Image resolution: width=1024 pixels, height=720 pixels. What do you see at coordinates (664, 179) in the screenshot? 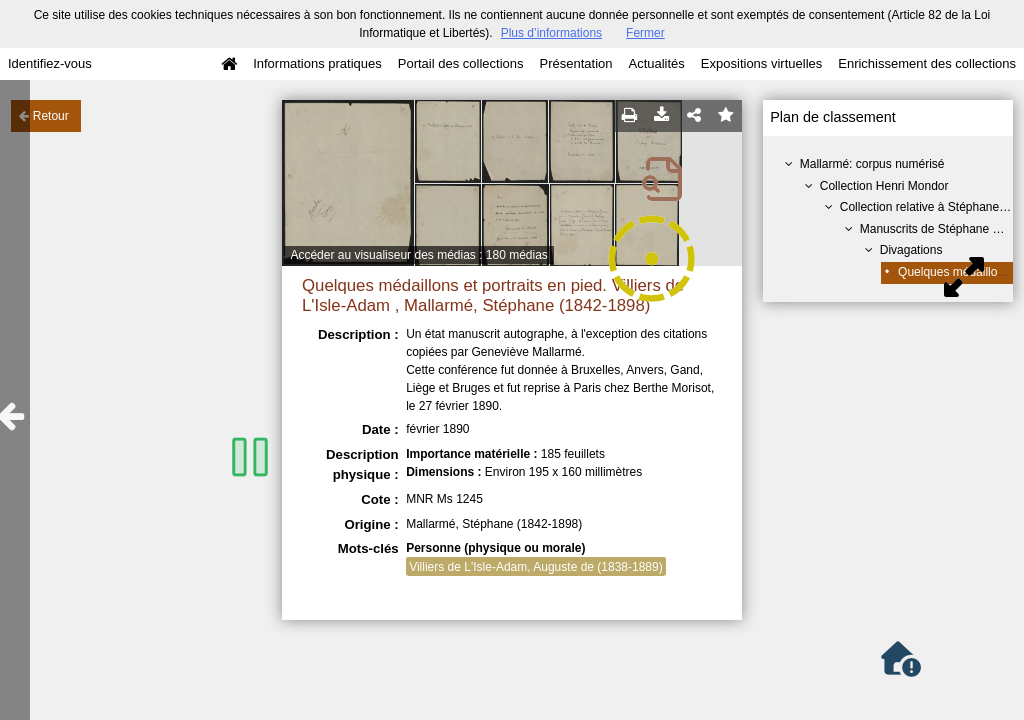
I see `search within a document` at bounding box center [664, 179].